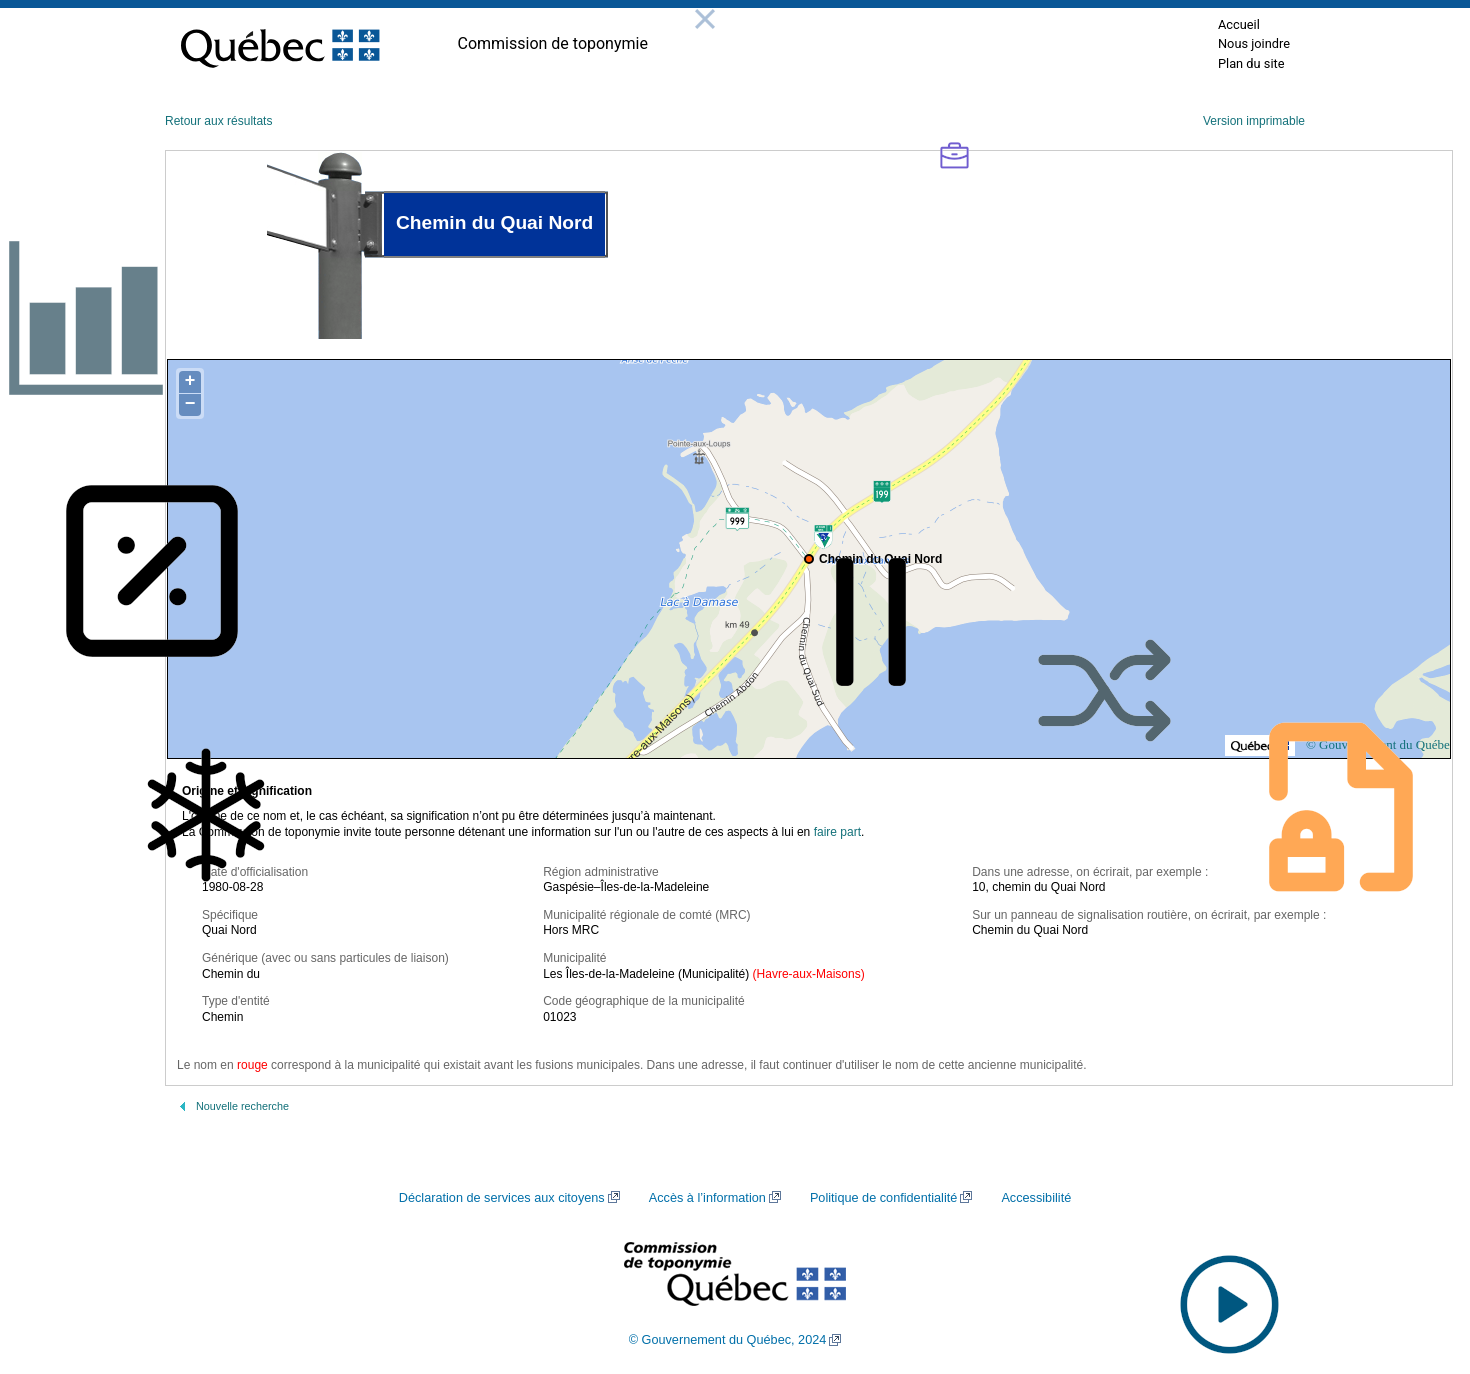 The width and height of the screenshot is (1470, 1374). I want to click on pause media playback, so click(871, 622).